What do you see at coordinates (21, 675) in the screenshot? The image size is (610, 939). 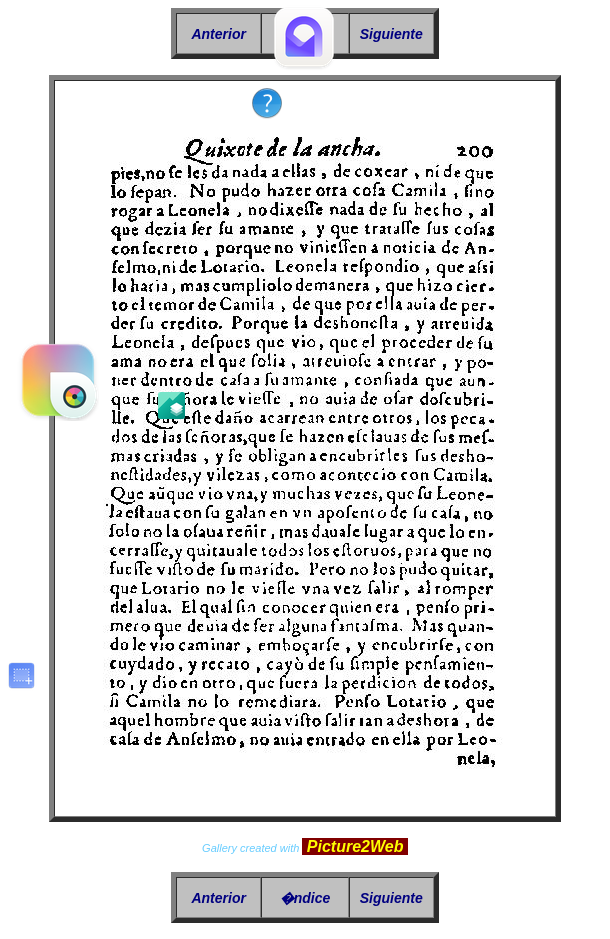 I see `take a screenshot` at bounding box center [21, 675].